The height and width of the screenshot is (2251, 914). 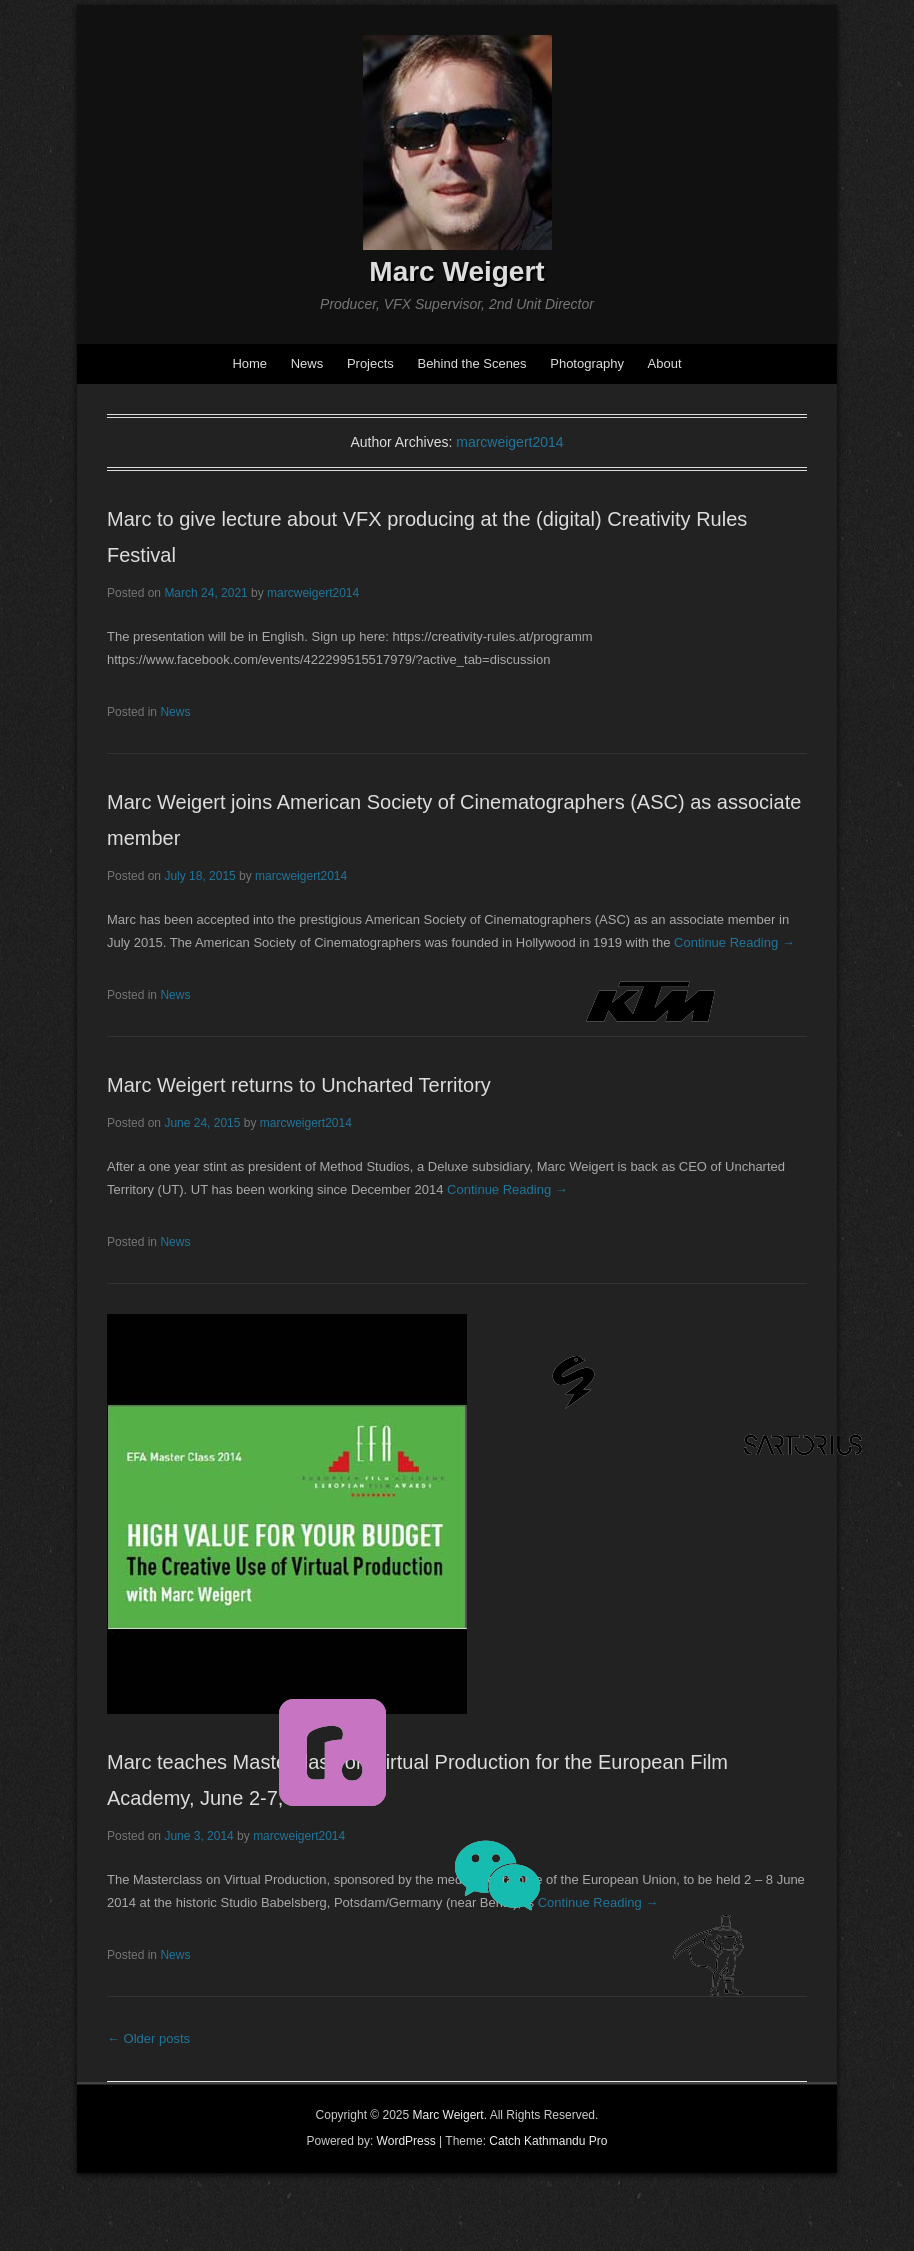 What do you see at coordinates (573, 1382) in the screenshot?
I see `numba python compiler logo` at bounding box center [573, 1382].